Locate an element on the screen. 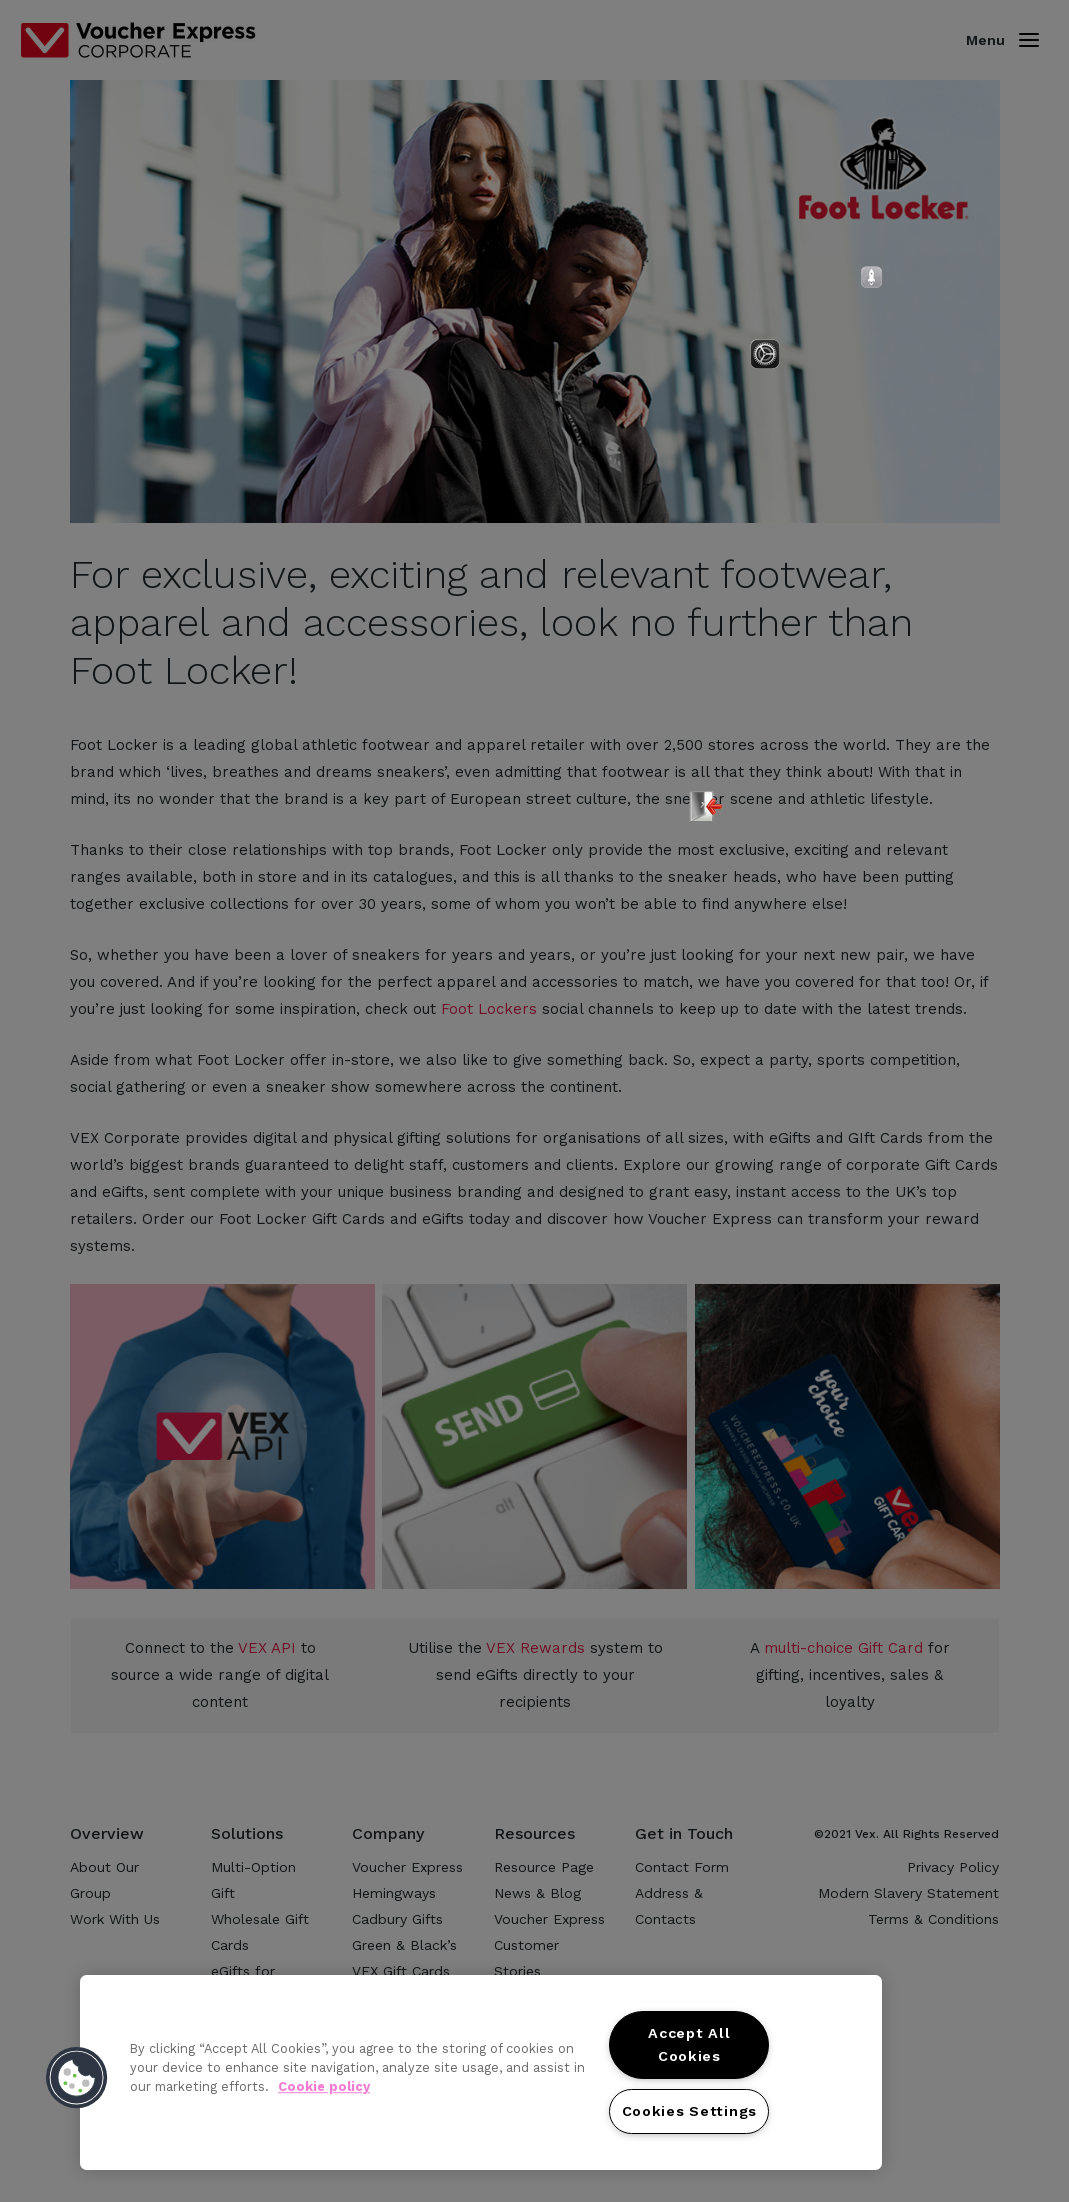  exit or close the application is located at coordinates (706, 807).